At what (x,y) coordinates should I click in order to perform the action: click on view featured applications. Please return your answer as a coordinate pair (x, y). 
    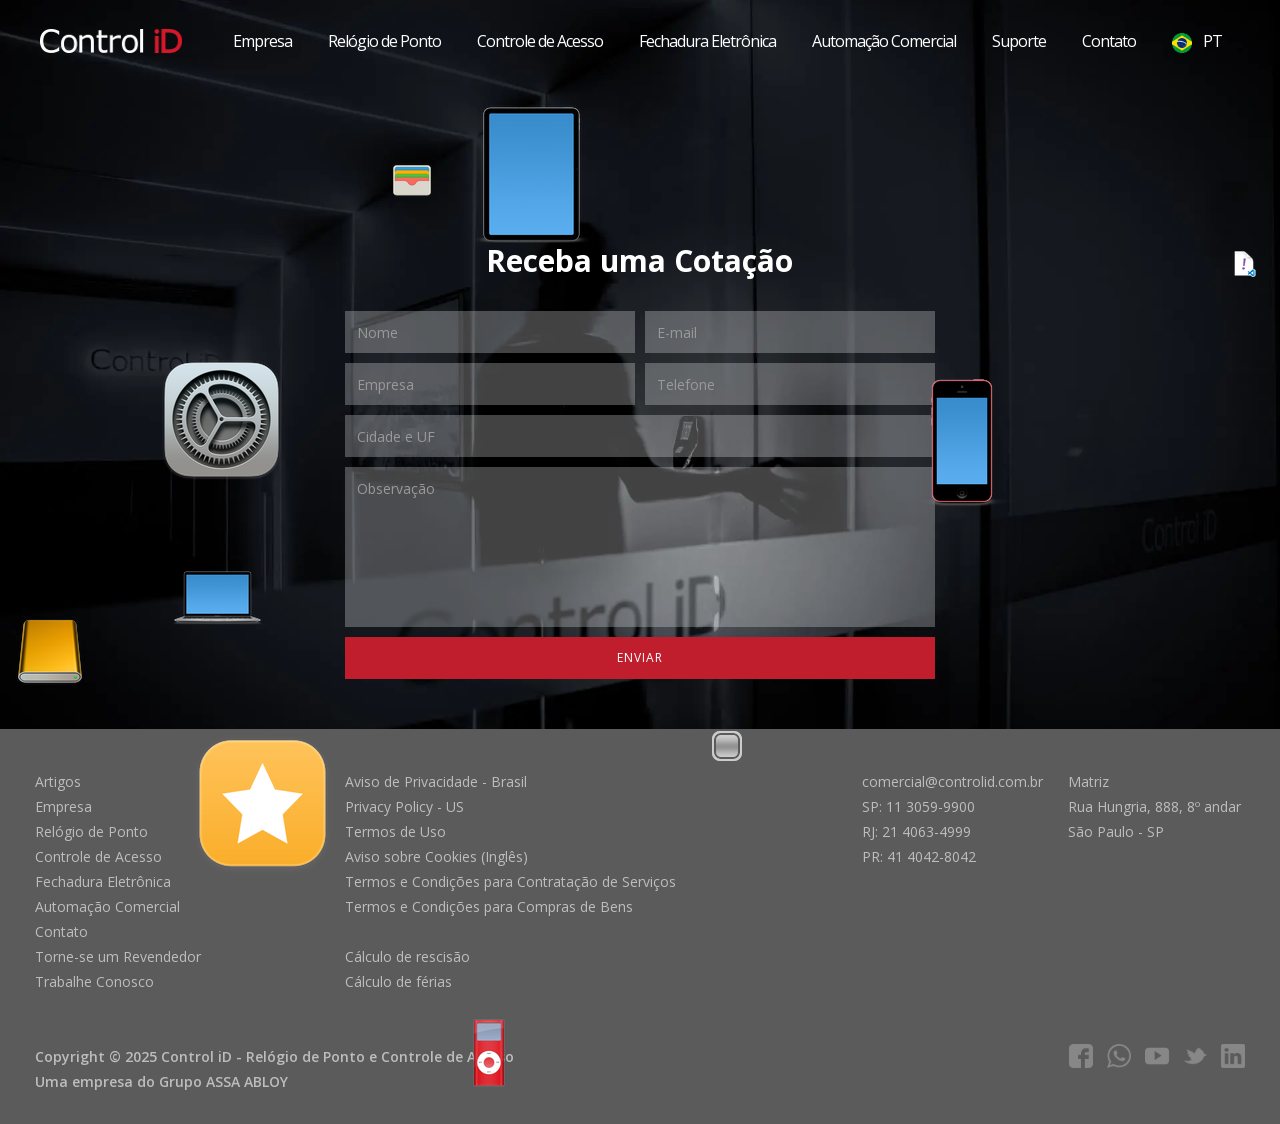
    Looking at the image, I should click on (262, 805).